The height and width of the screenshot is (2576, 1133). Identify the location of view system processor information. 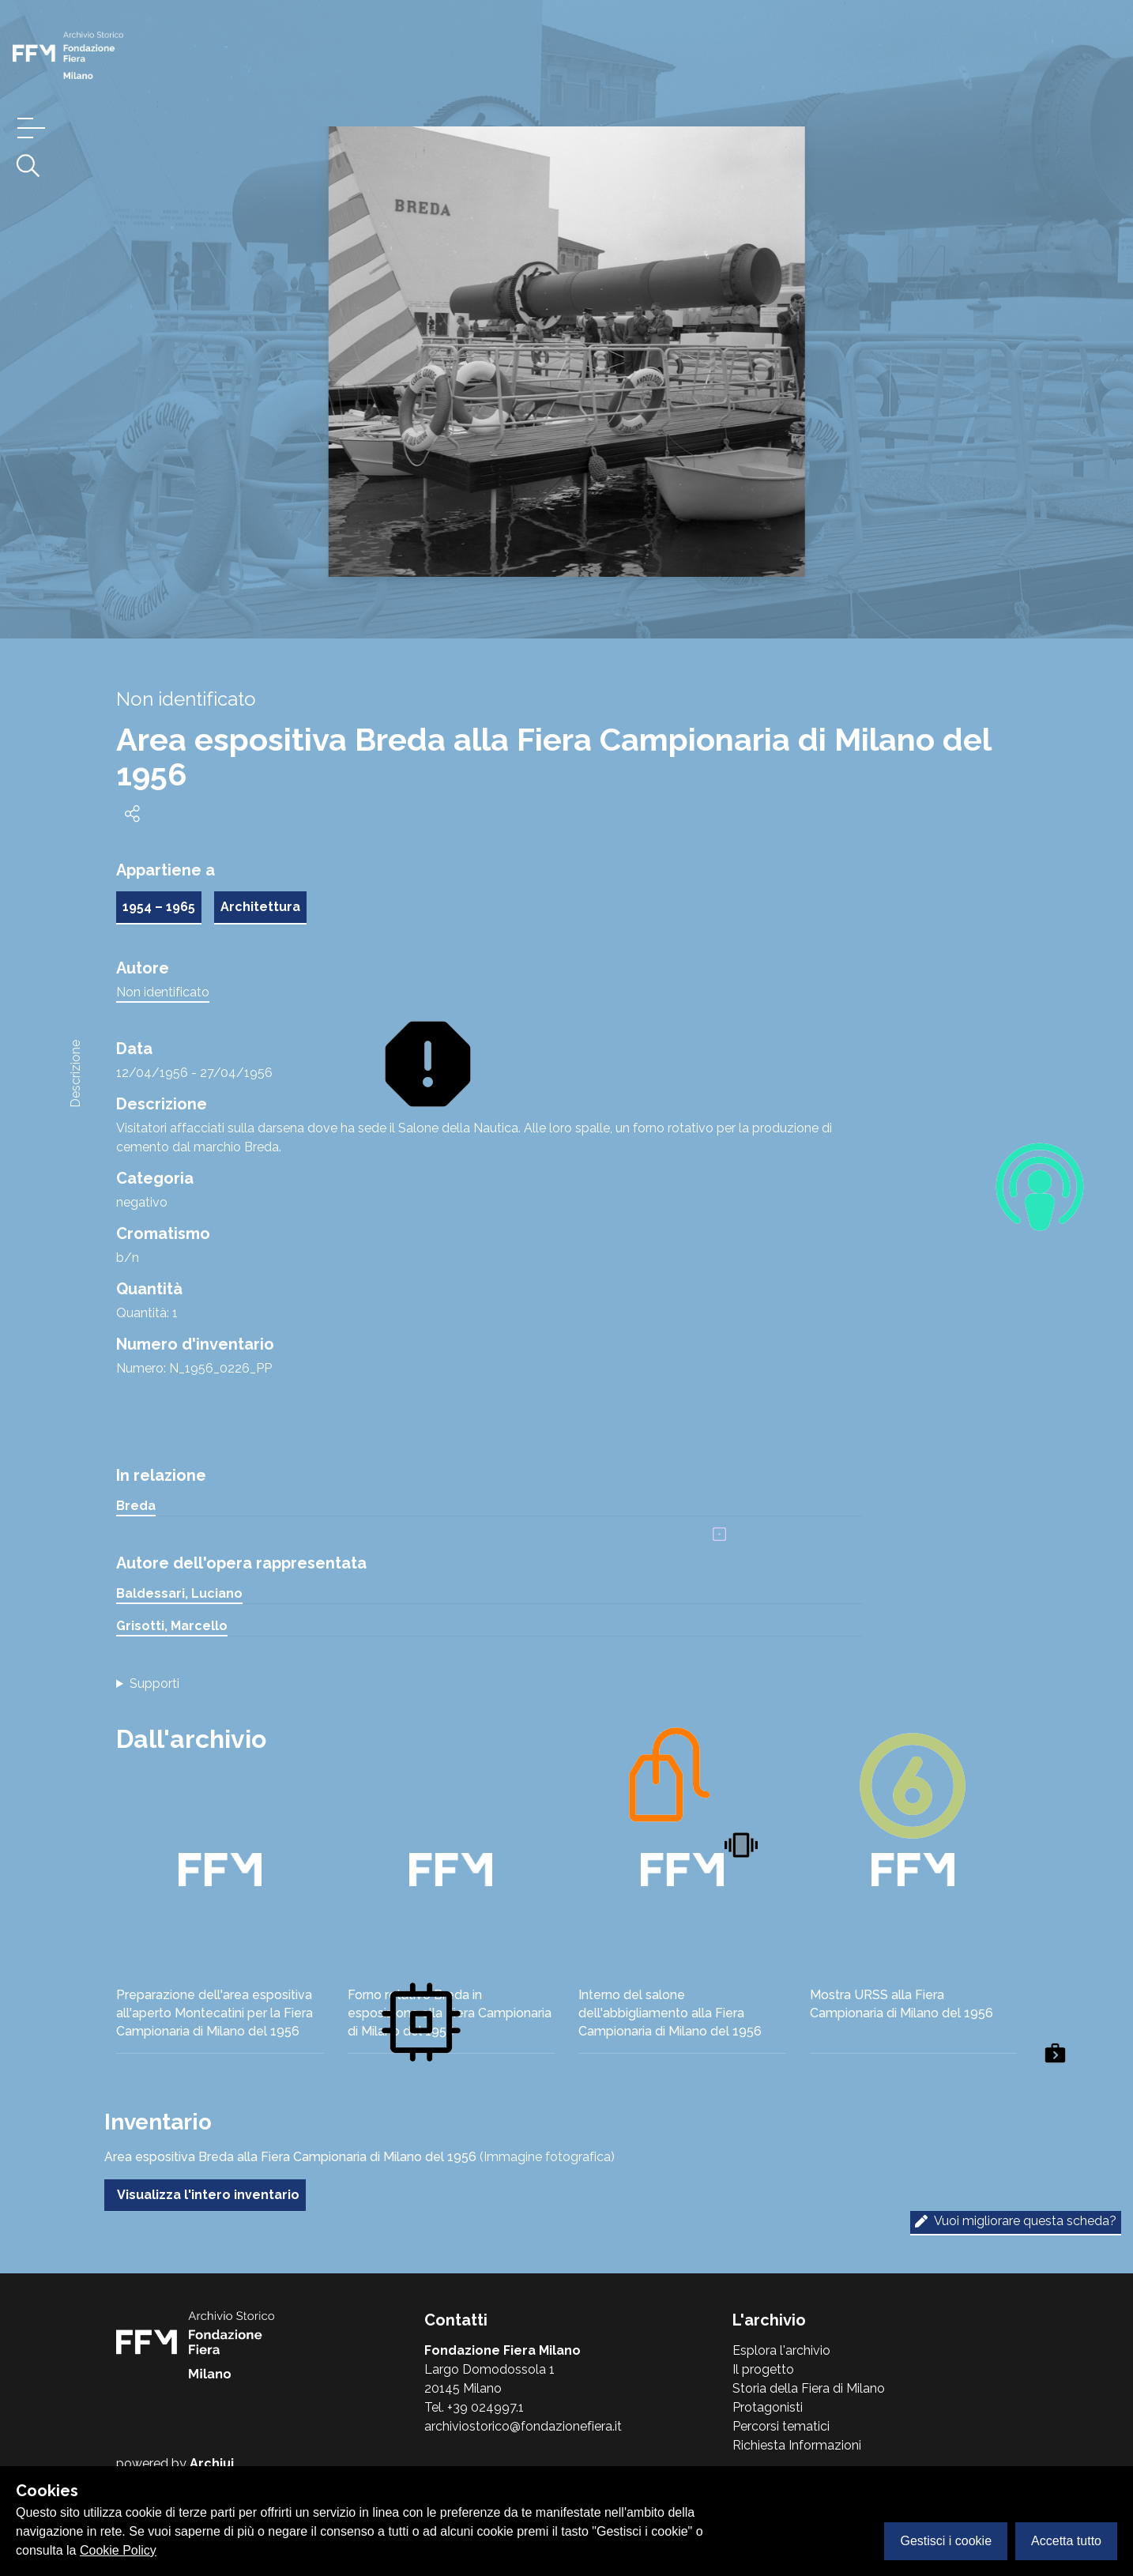
(421, 2022).